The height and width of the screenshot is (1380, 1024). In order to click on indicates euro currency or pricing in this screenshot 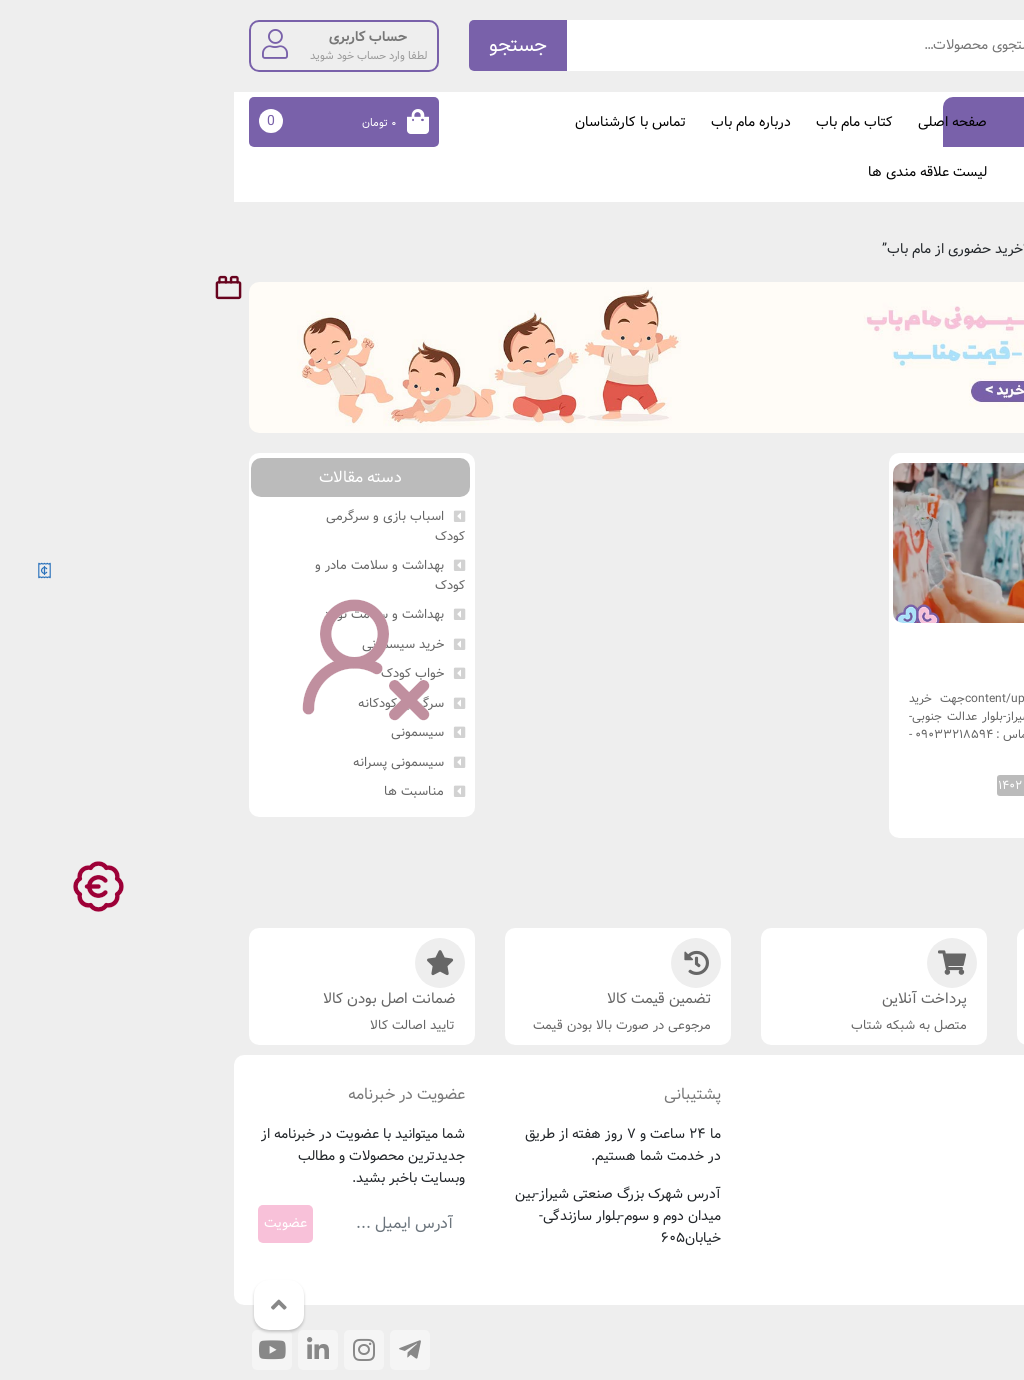, I will do `click(98, 886)`.